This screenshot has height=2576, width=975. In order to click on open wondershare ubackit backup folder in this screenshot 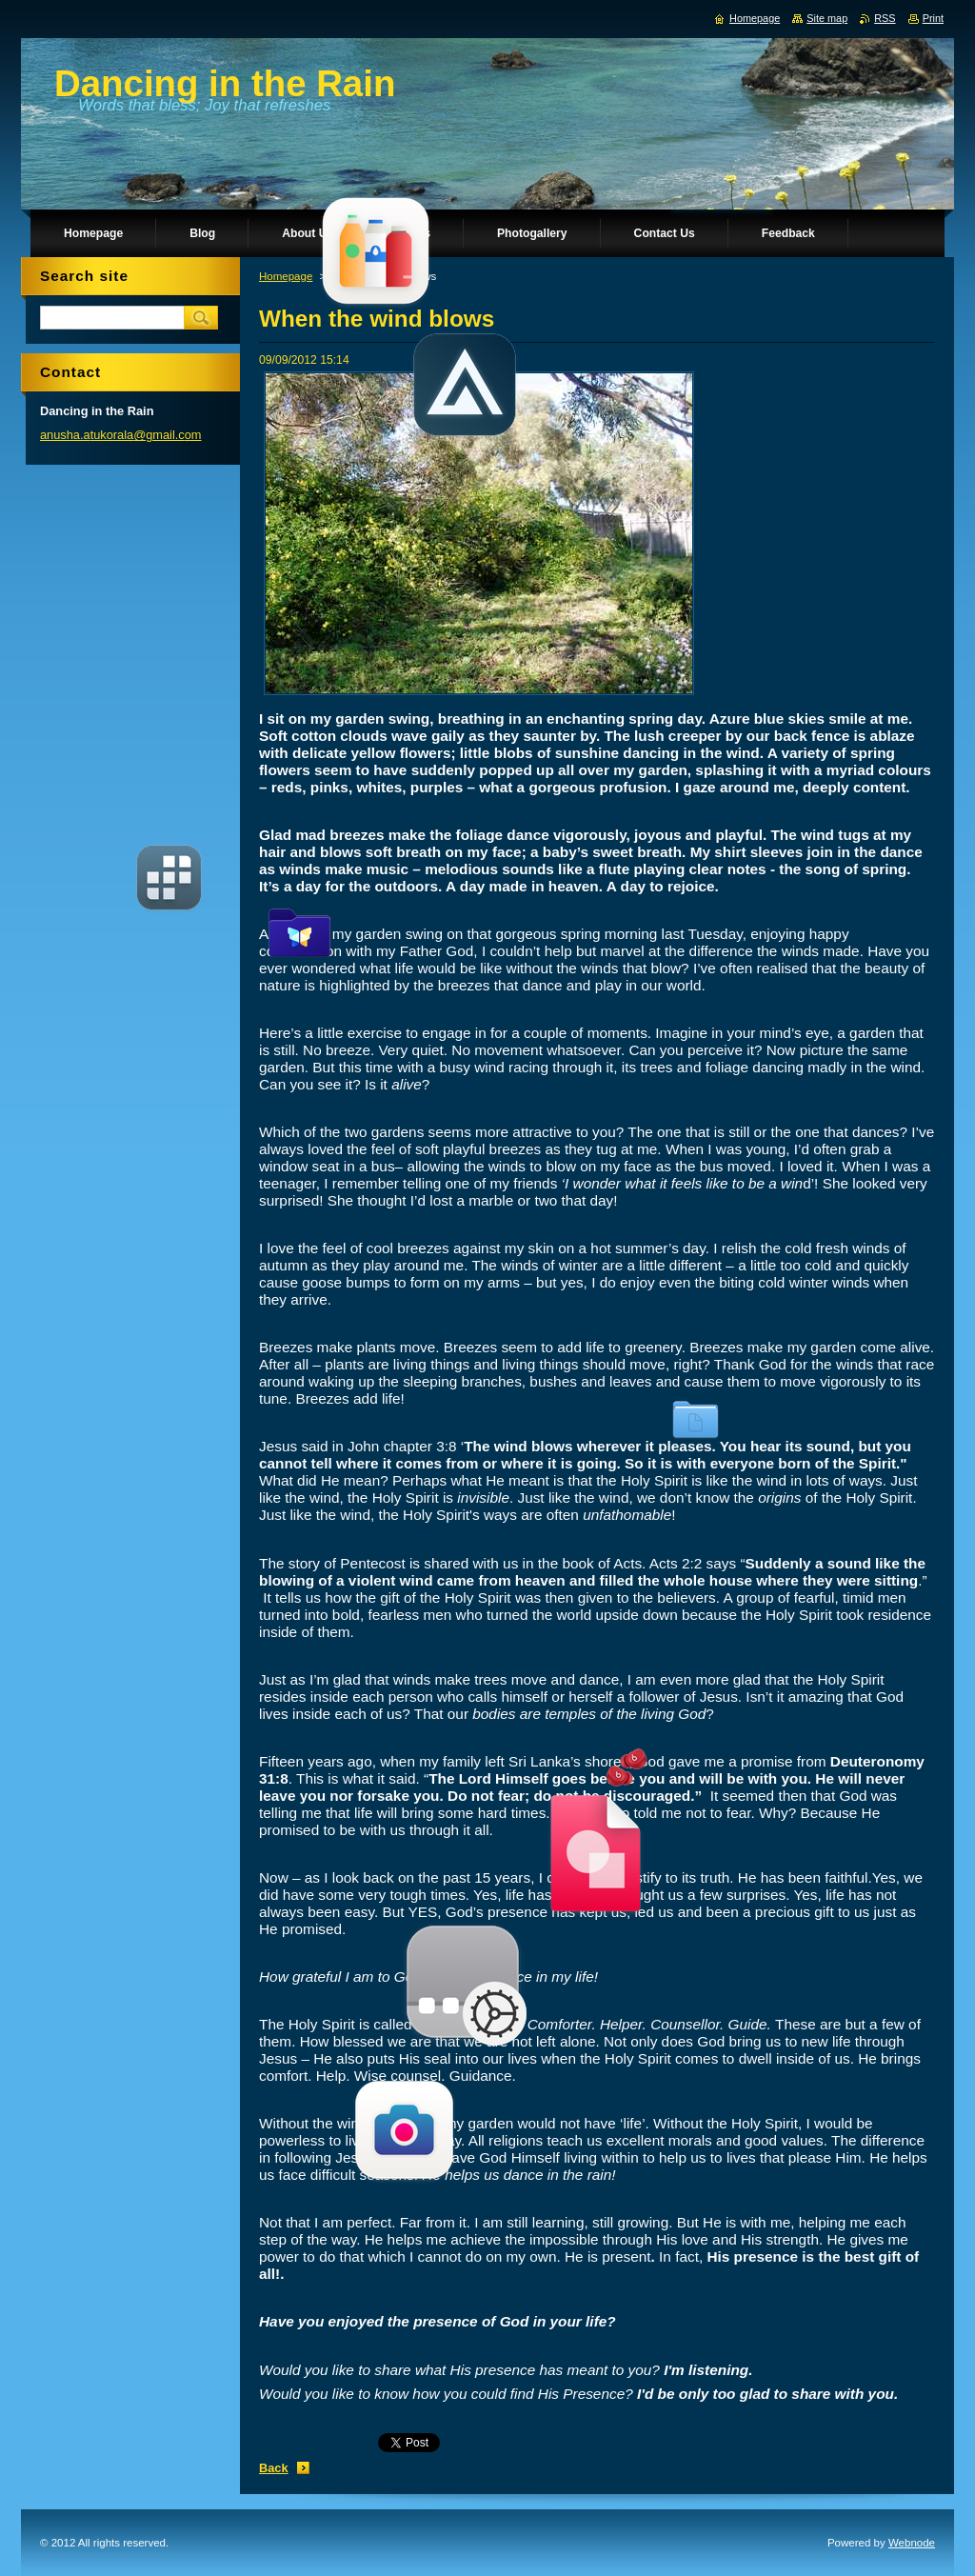, I will do `click(299, 934)`.